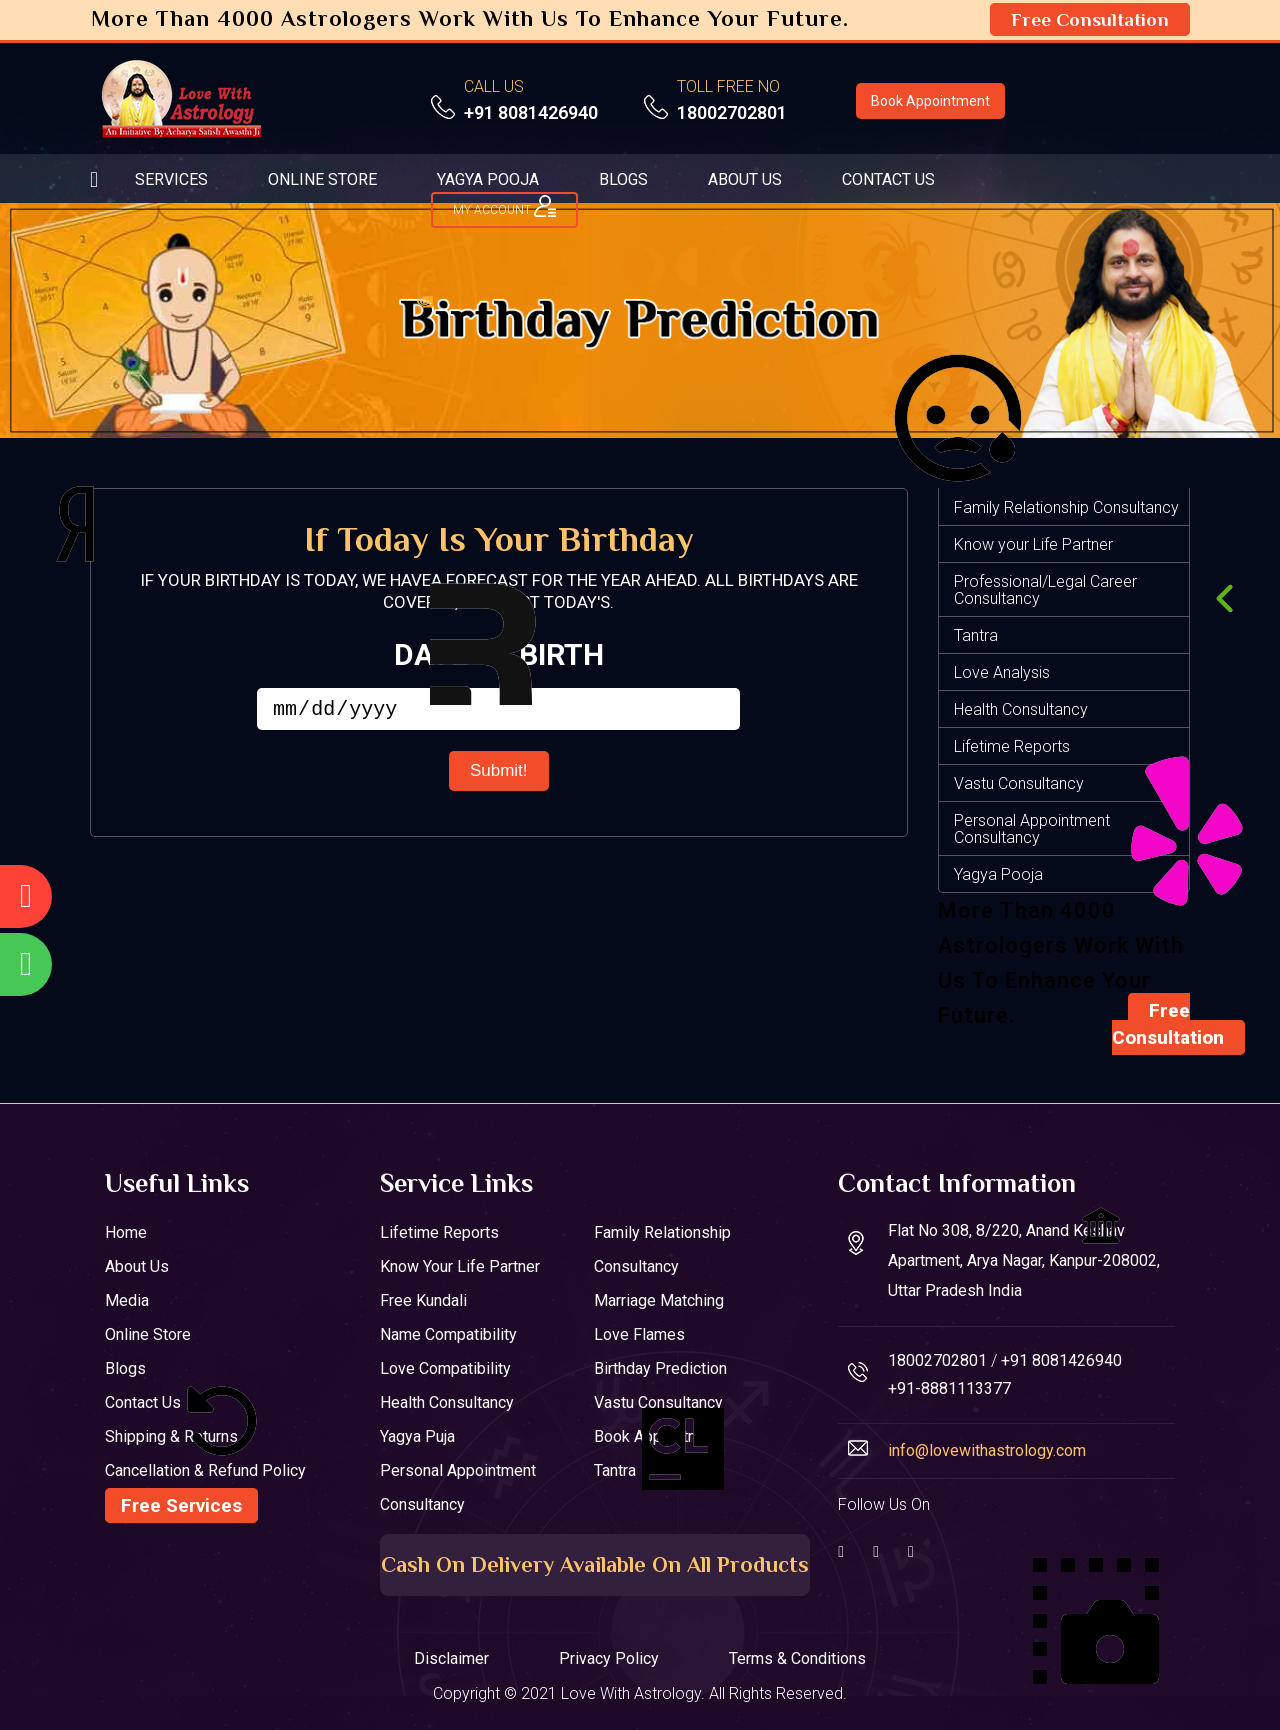 The width and height of the screenshot is (1280, 1730). Describe the element at coordinates (958, 418) in the screenshot. I see `indicate a sad or negative reaction` at that location.